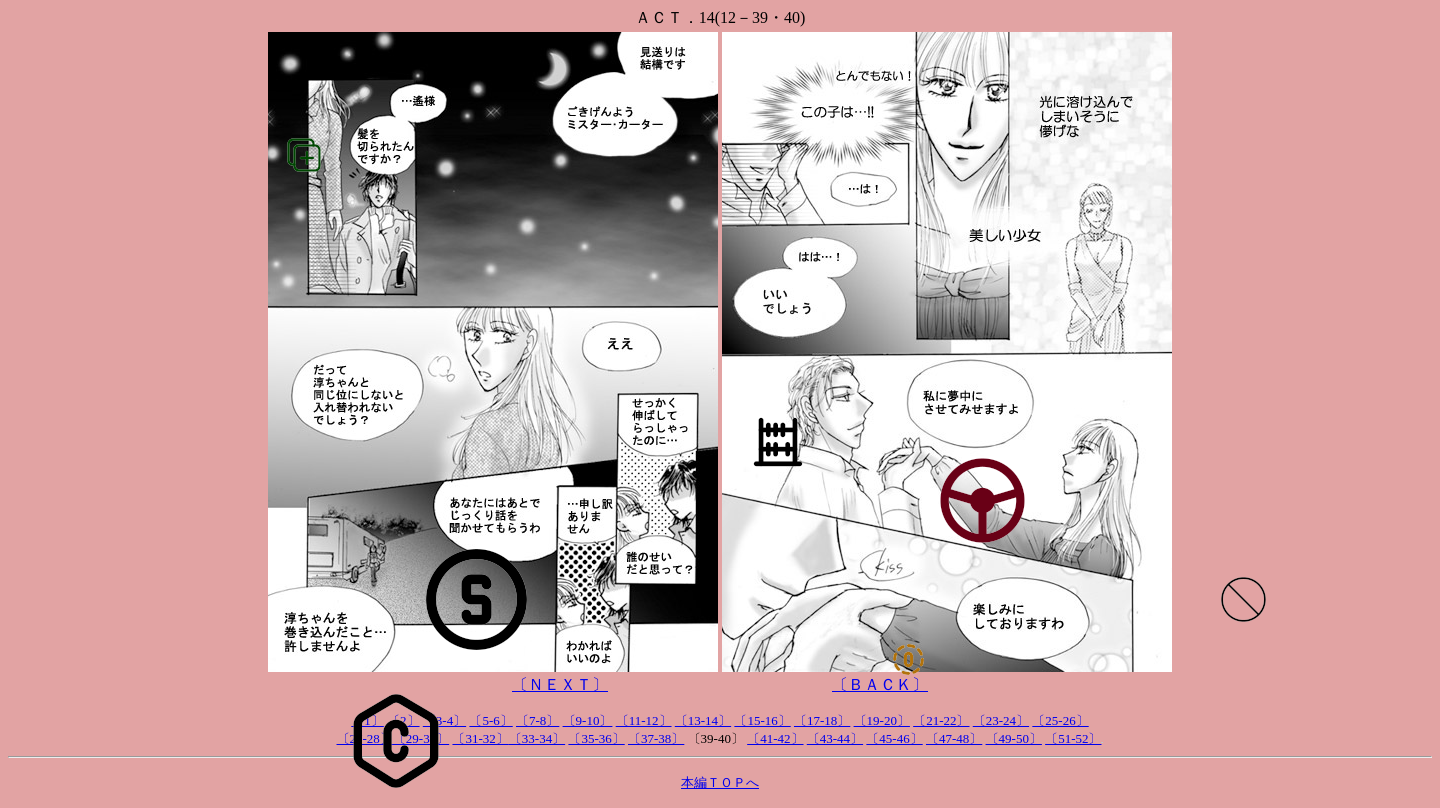 The width and height of the screenshot is (1440, 808). What do you see at coordinates (778, 442) in the screenshot?
I see `access calculator or counting tool` at bounding box center [778, 442].